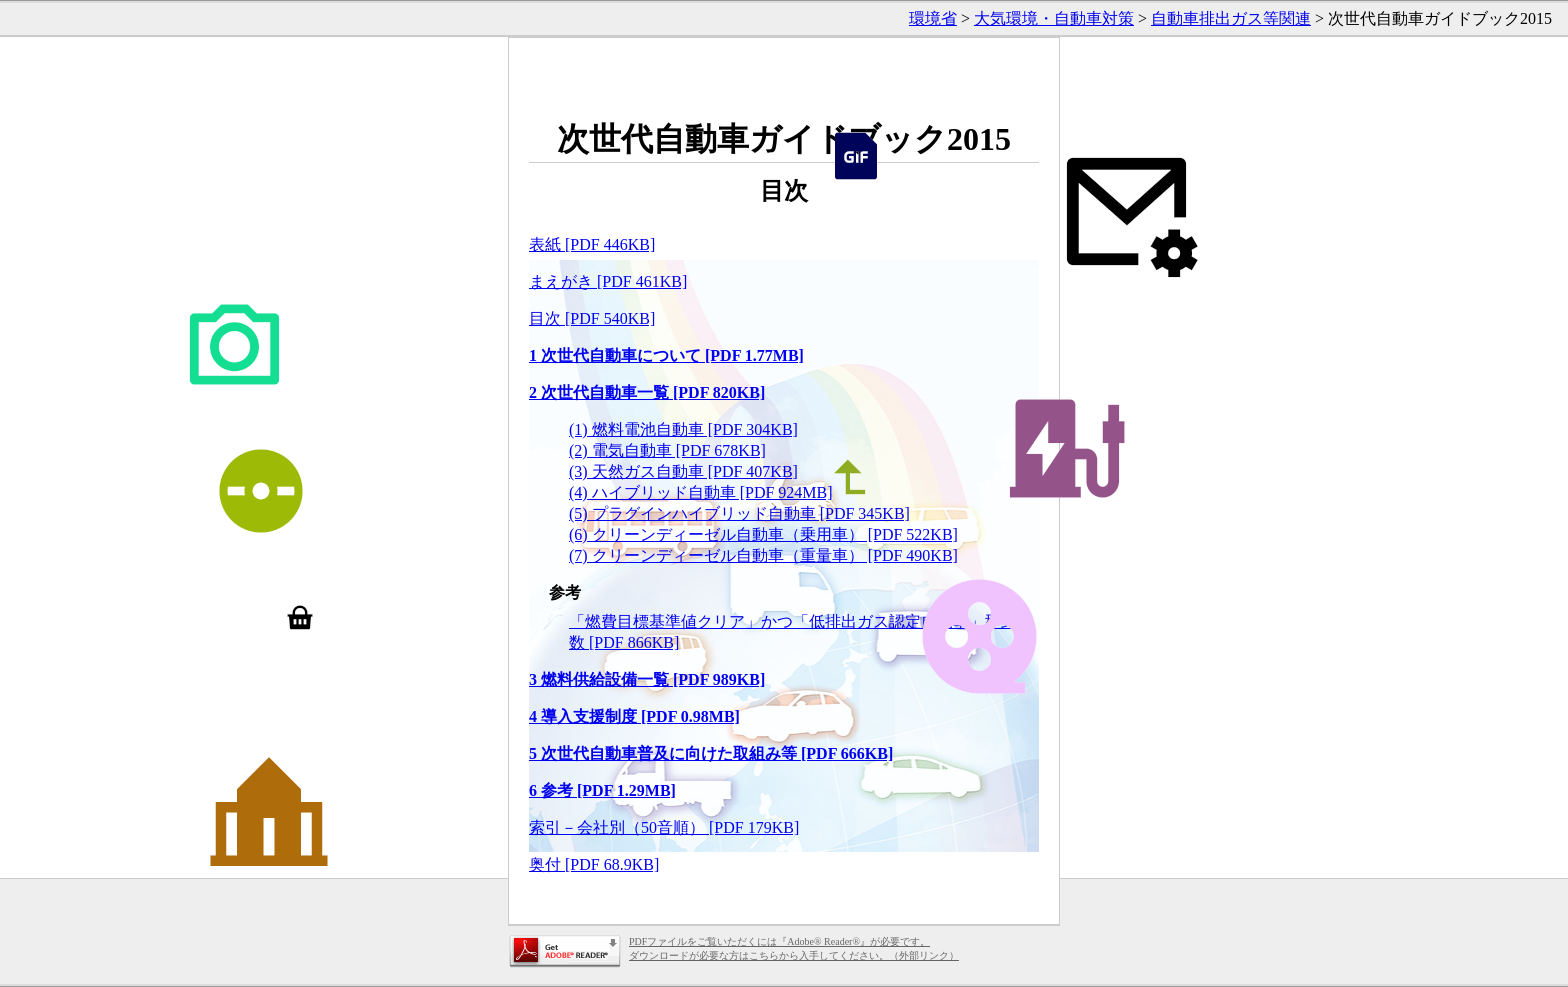  What do you see at coordinates (269, 818) in the screenshot?
I see `access education or school-related features` at bounding box center [269, 818].